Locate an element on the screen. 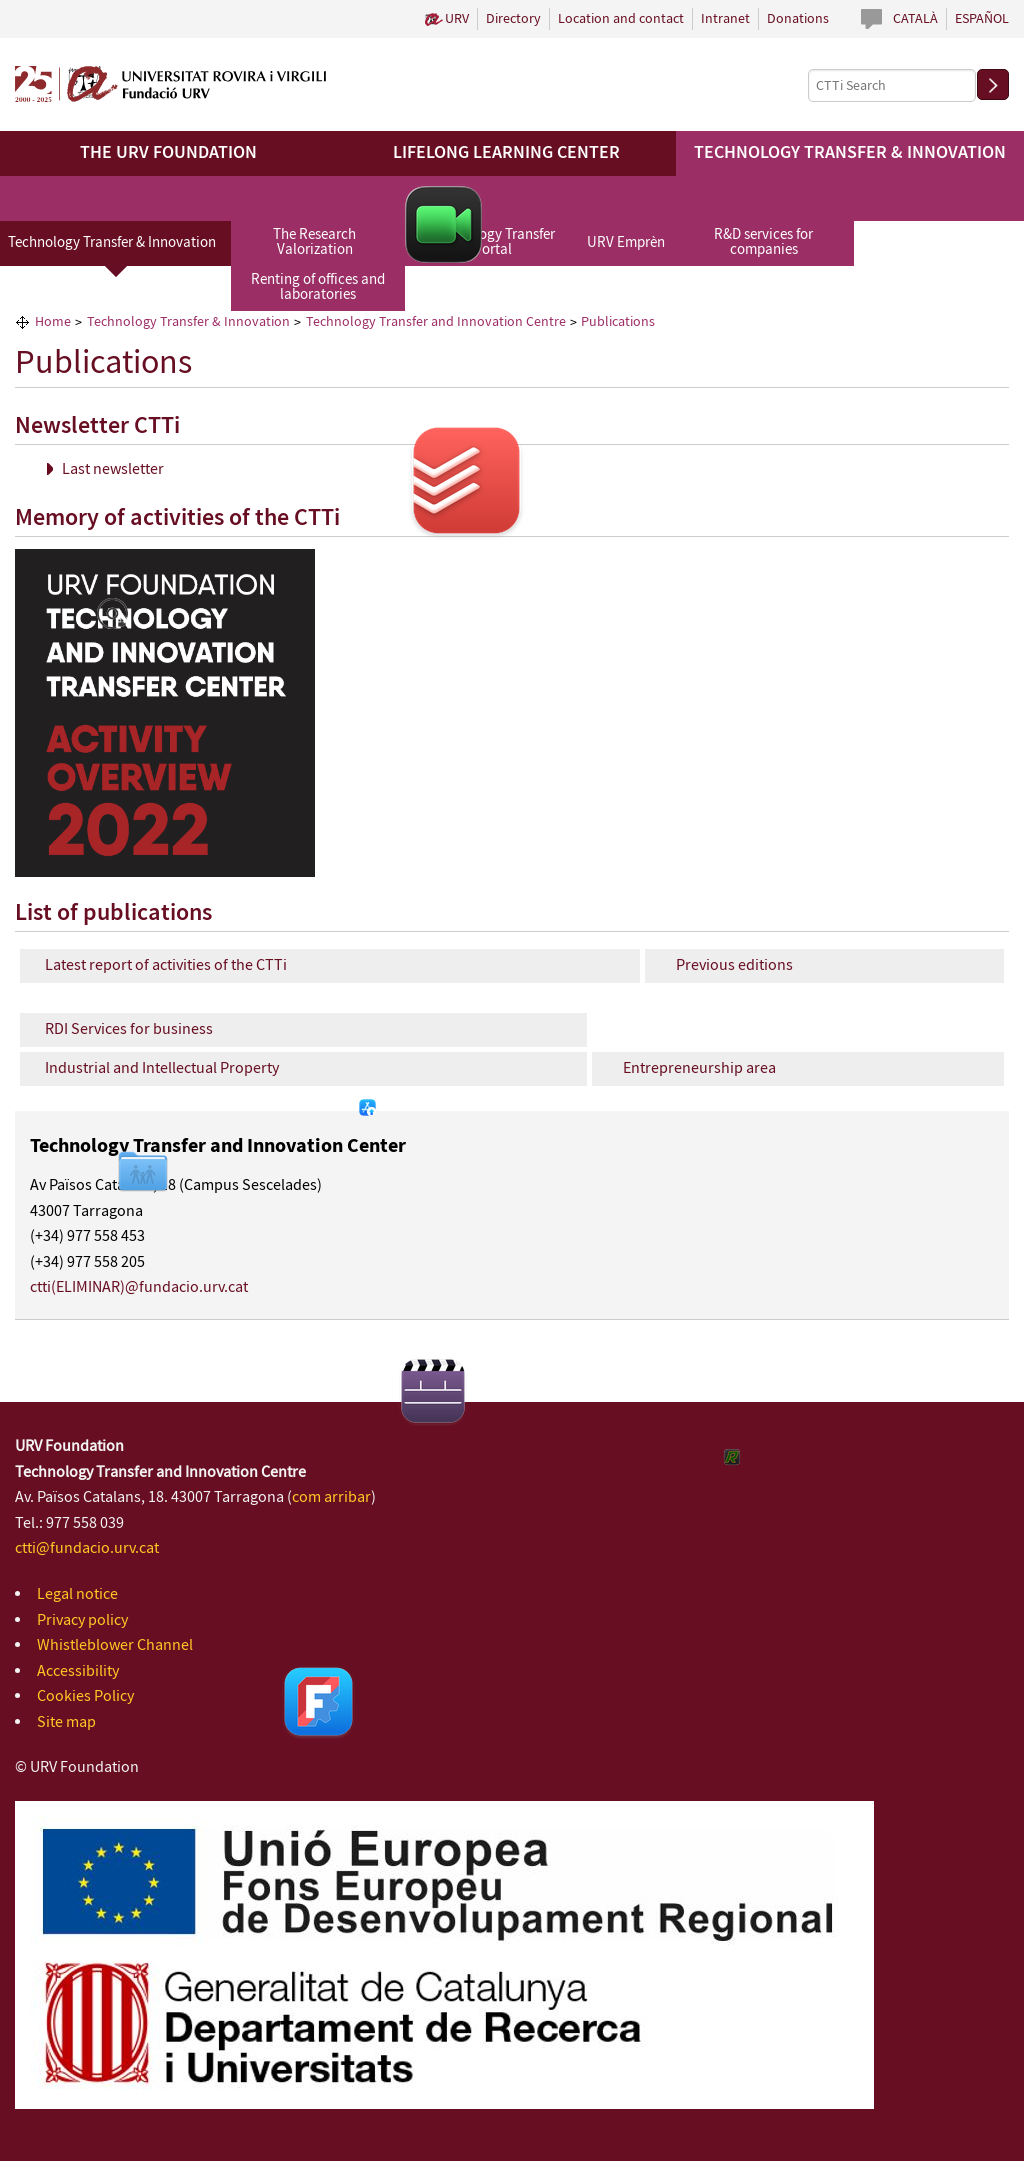  check for and install system software updates is located at coordinates (367, 1107).